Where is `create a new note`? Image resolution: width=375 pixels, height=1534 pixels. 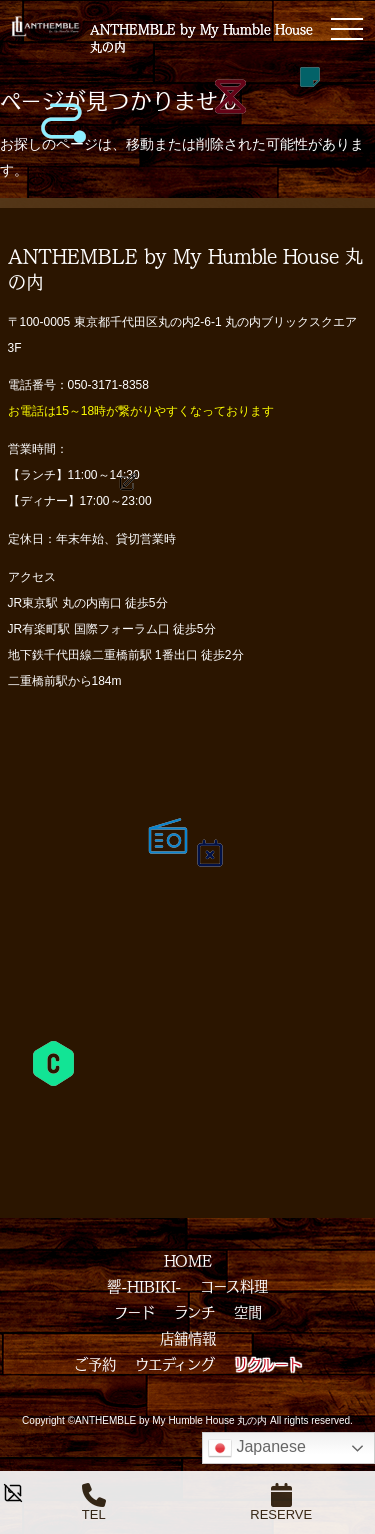
create a new note is located at coordinates (310, 77).